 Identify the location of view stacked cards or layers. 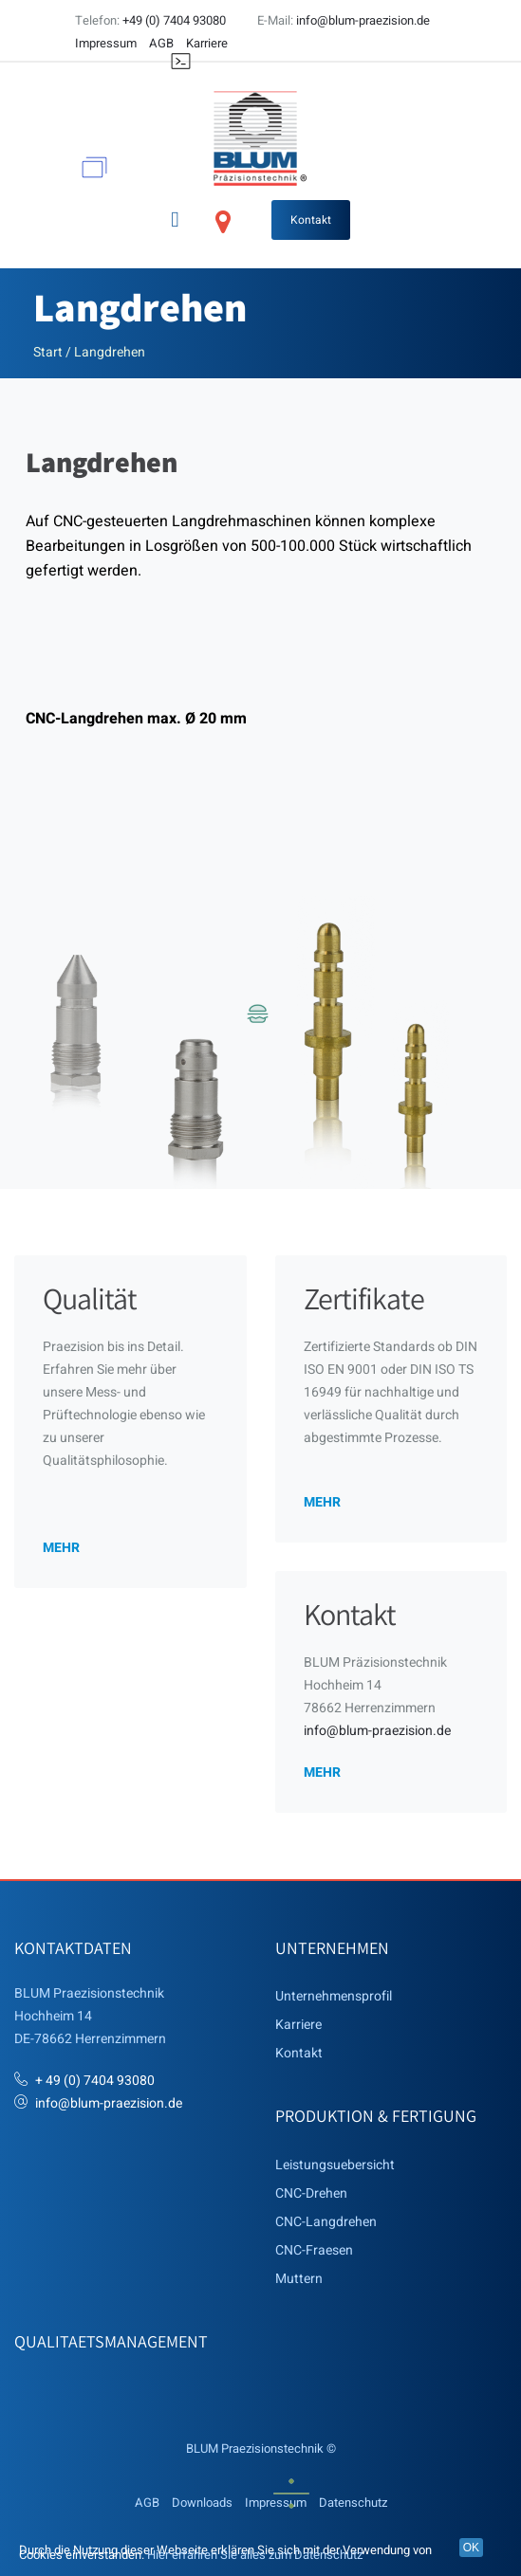
(94, 167).